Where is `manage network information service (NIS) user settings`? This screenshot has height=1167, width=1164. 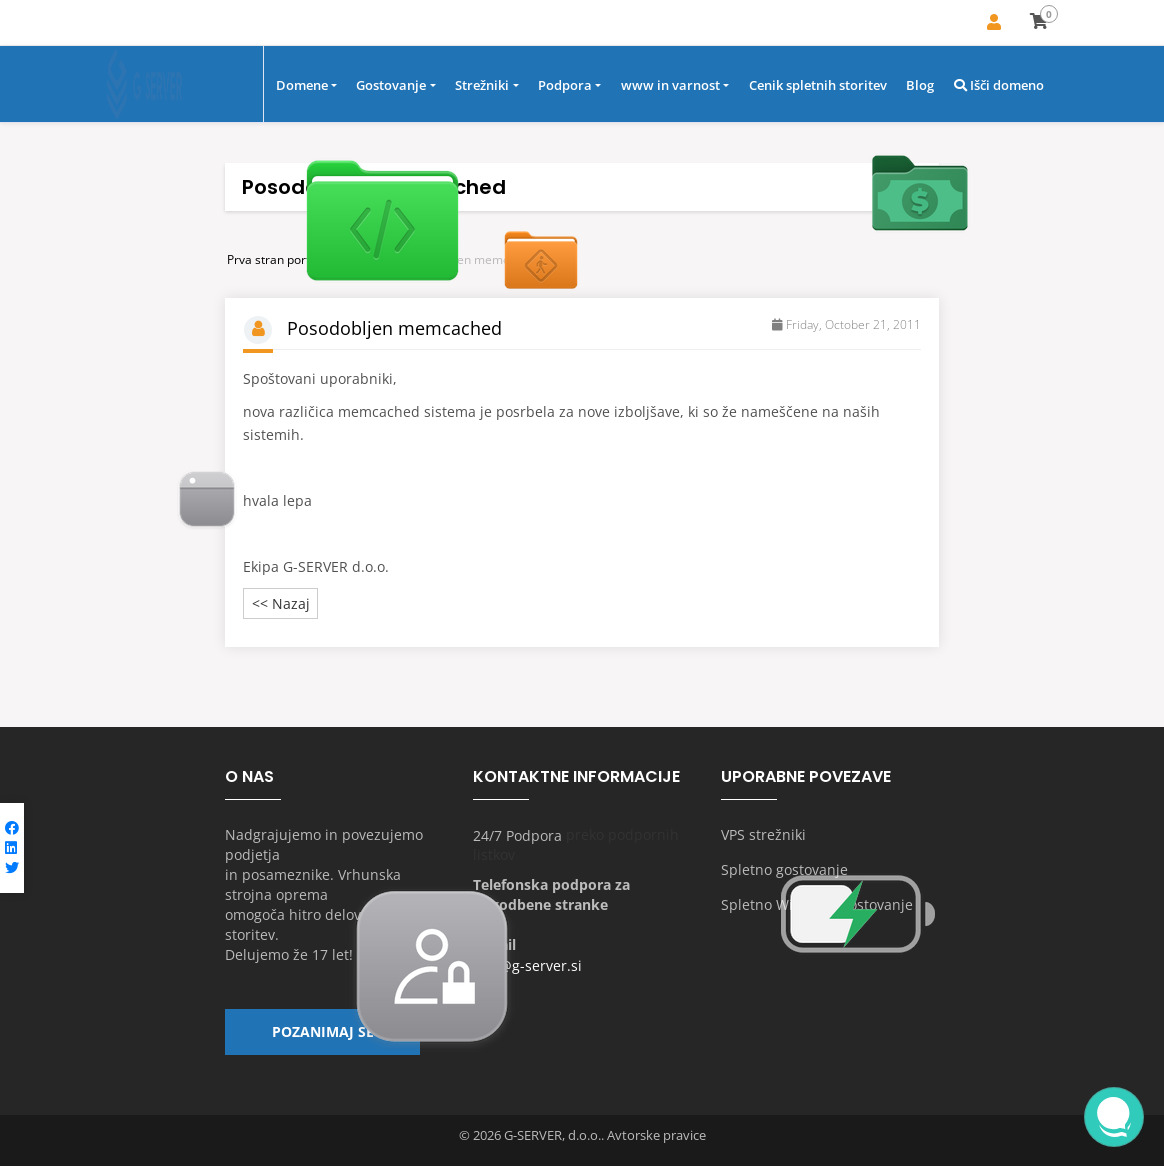
manage network information service (NIS) user settings is located at coordinates (432, 969).